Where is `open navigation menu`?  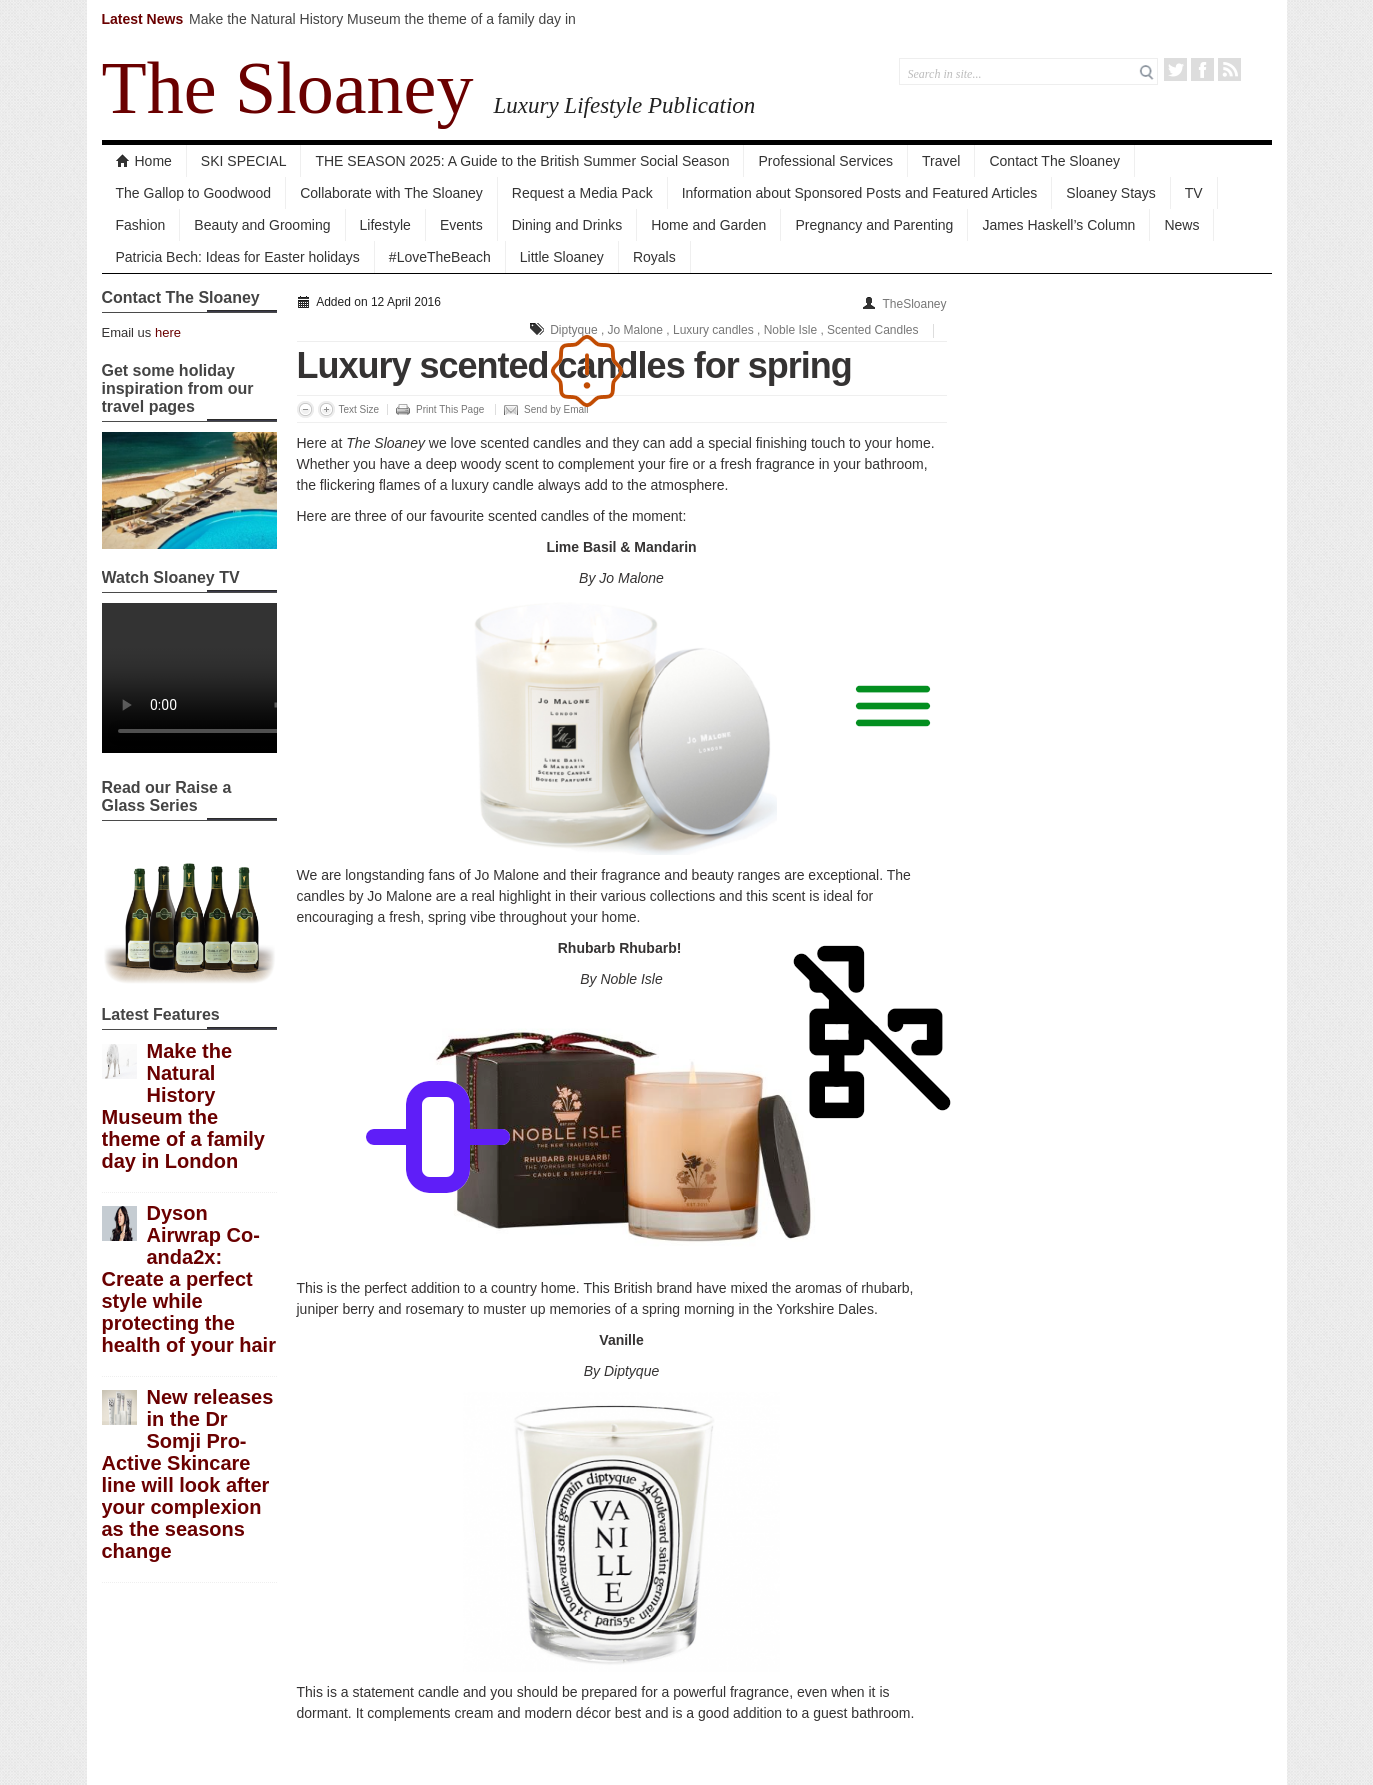
open navigation menu is located at coordinates (893, 706).